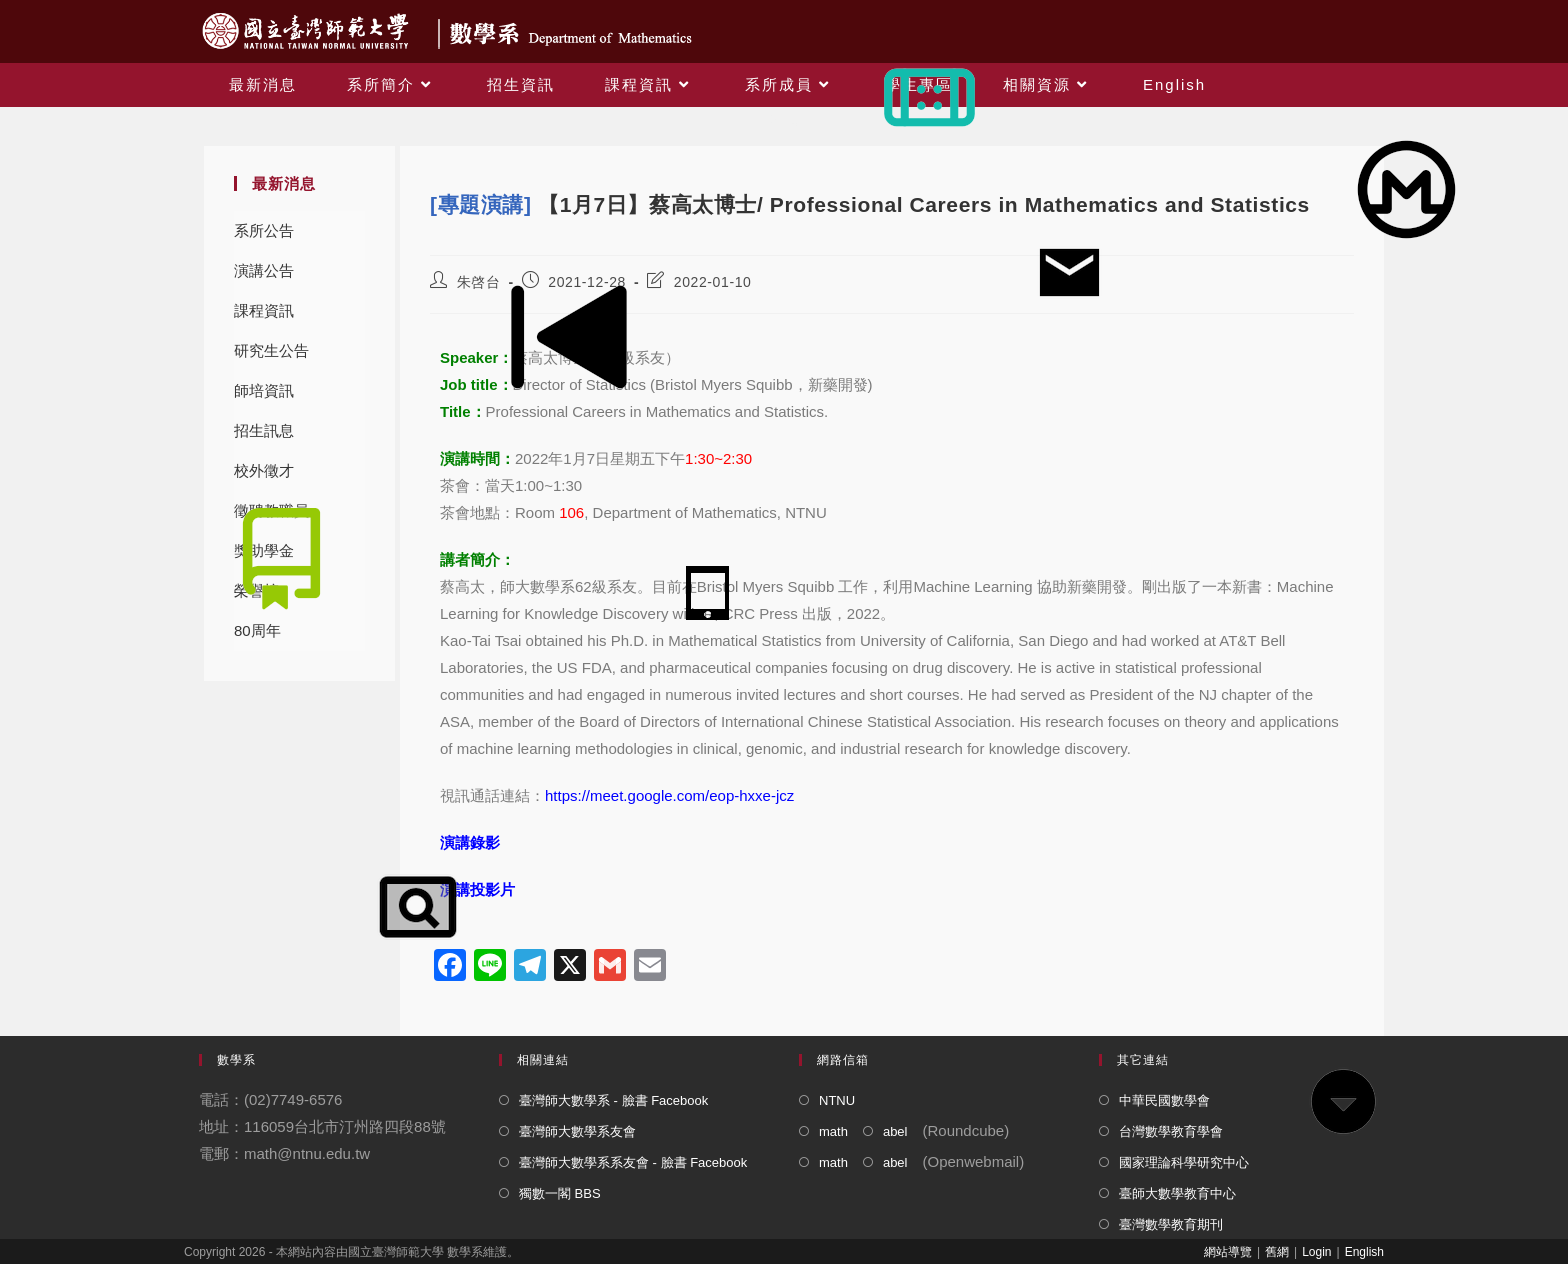  Describe the element at coordinates (281, 559) in the screenshot. I see `access a code repository` at that location.